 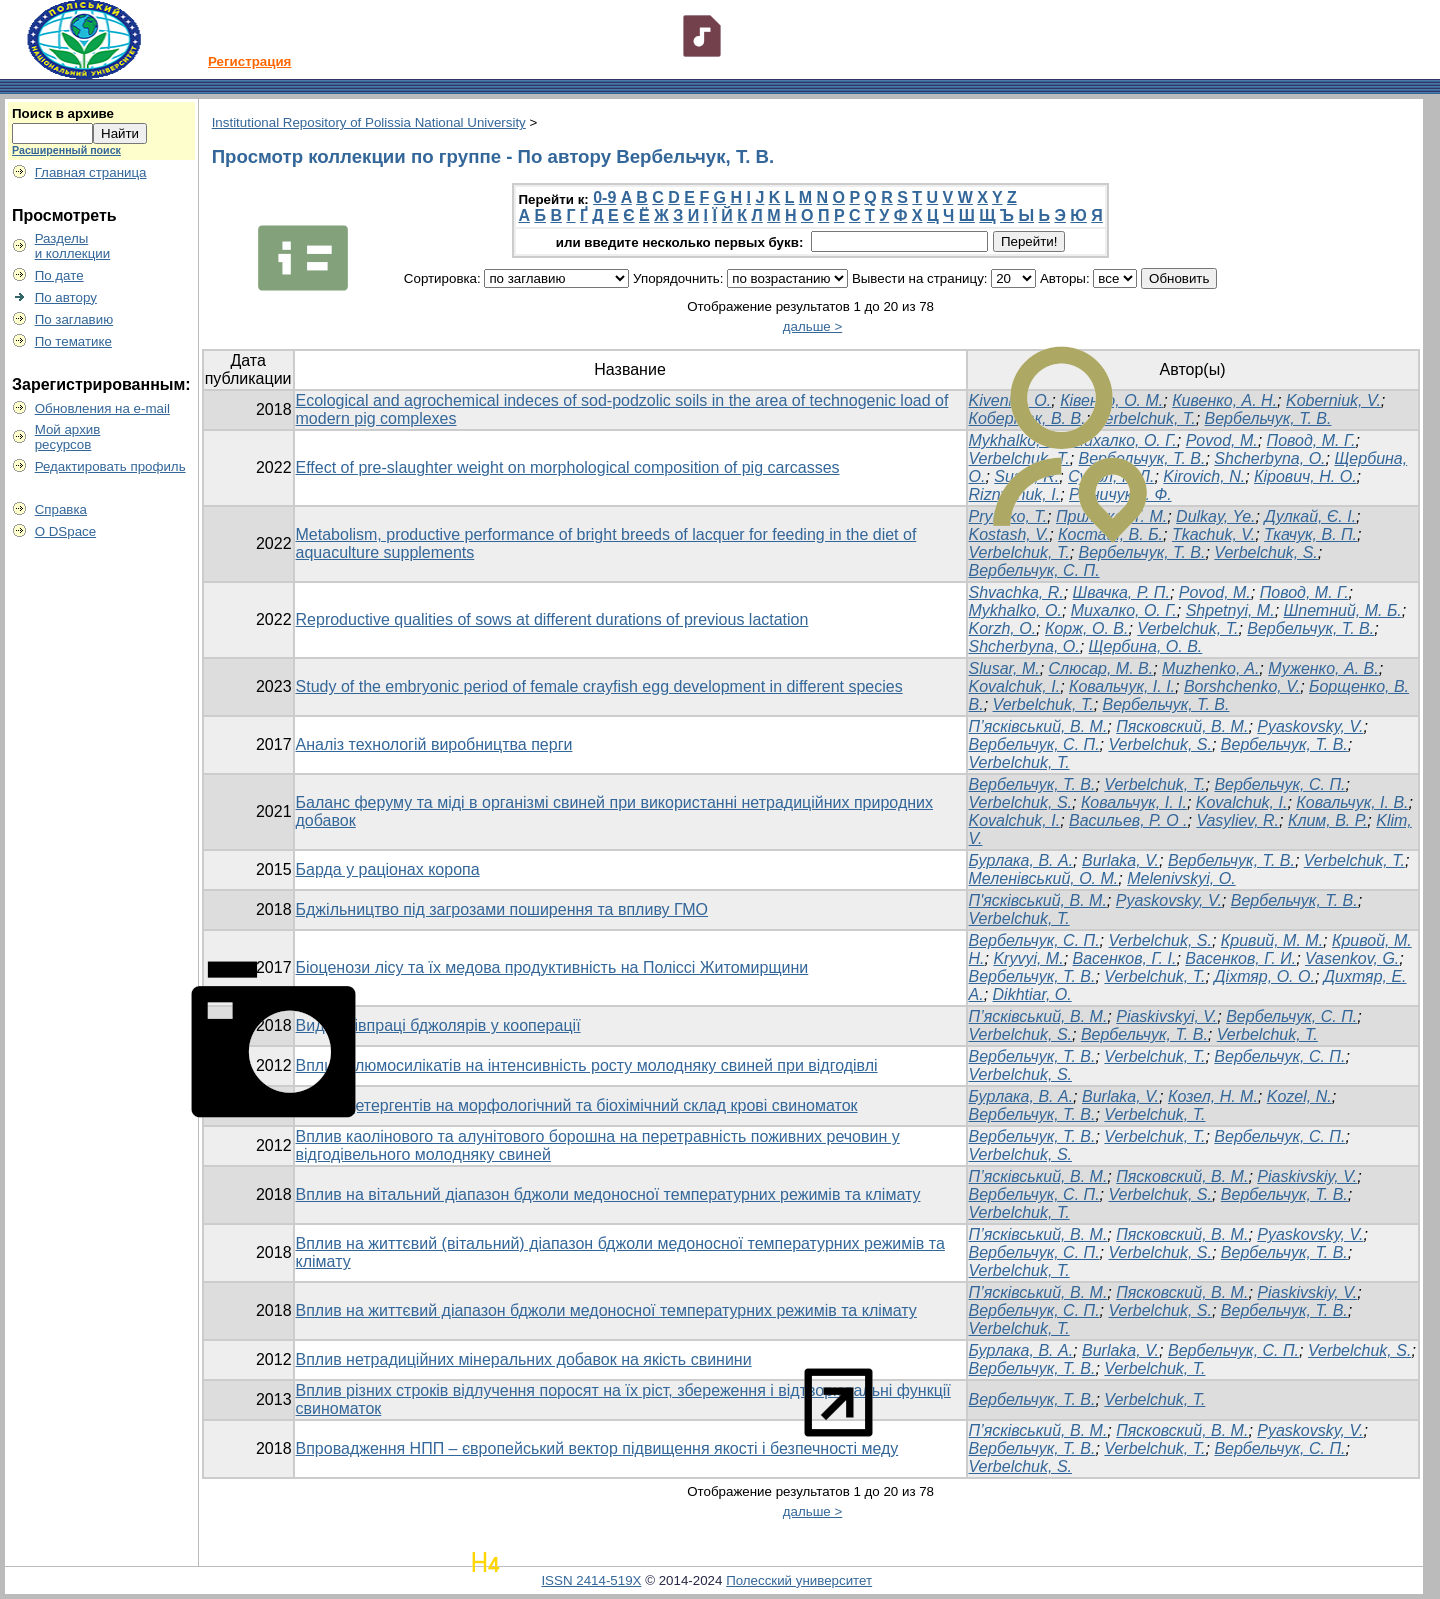 I want to click on format text as heading level 4, so click(x=485, y=1562).